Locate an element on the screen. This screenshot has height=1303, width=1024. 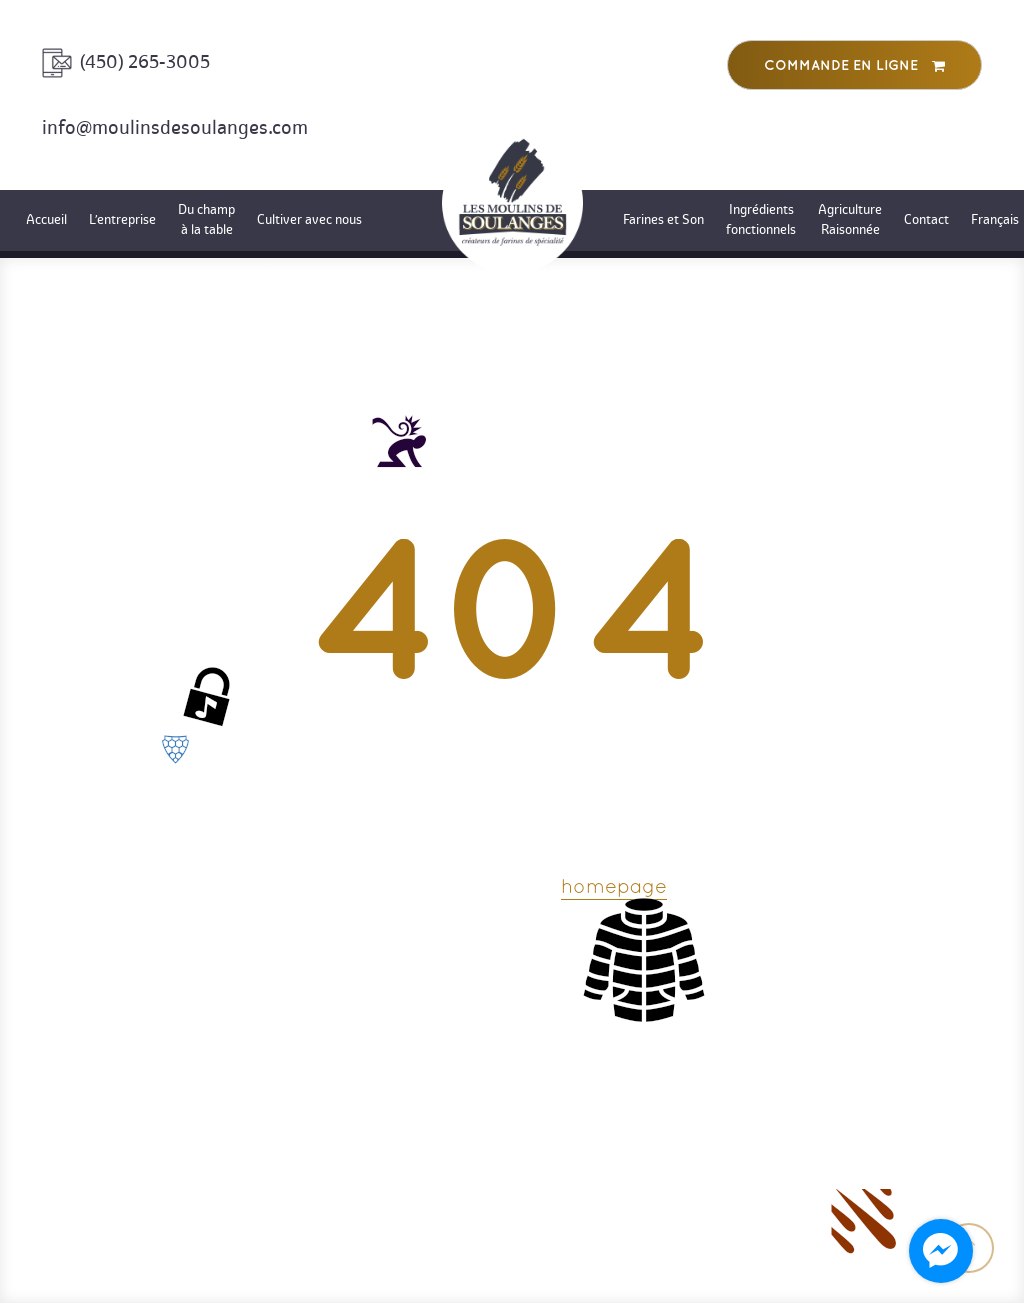
indicates slavery or oppression theme in historical game content is located at coordinates (399, 440).